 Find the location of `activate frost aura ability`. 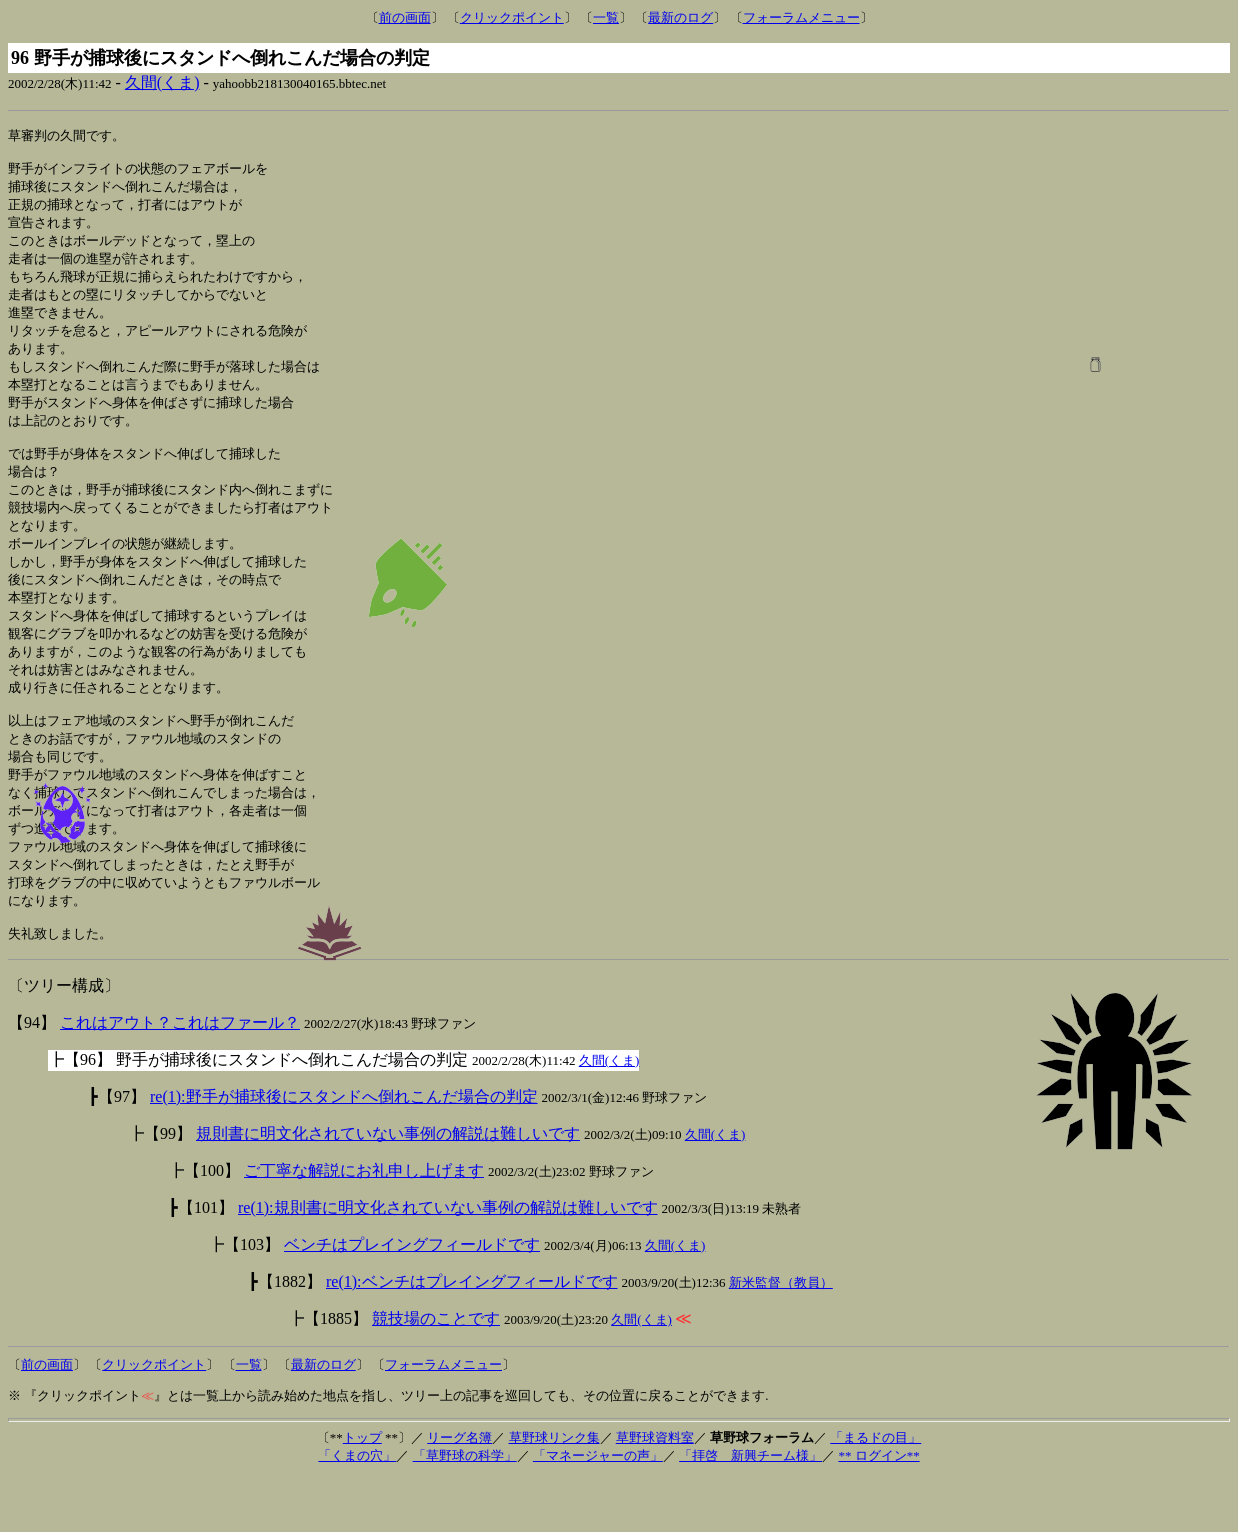

activate frost aura ability is located at coordinates (1114, 1071).